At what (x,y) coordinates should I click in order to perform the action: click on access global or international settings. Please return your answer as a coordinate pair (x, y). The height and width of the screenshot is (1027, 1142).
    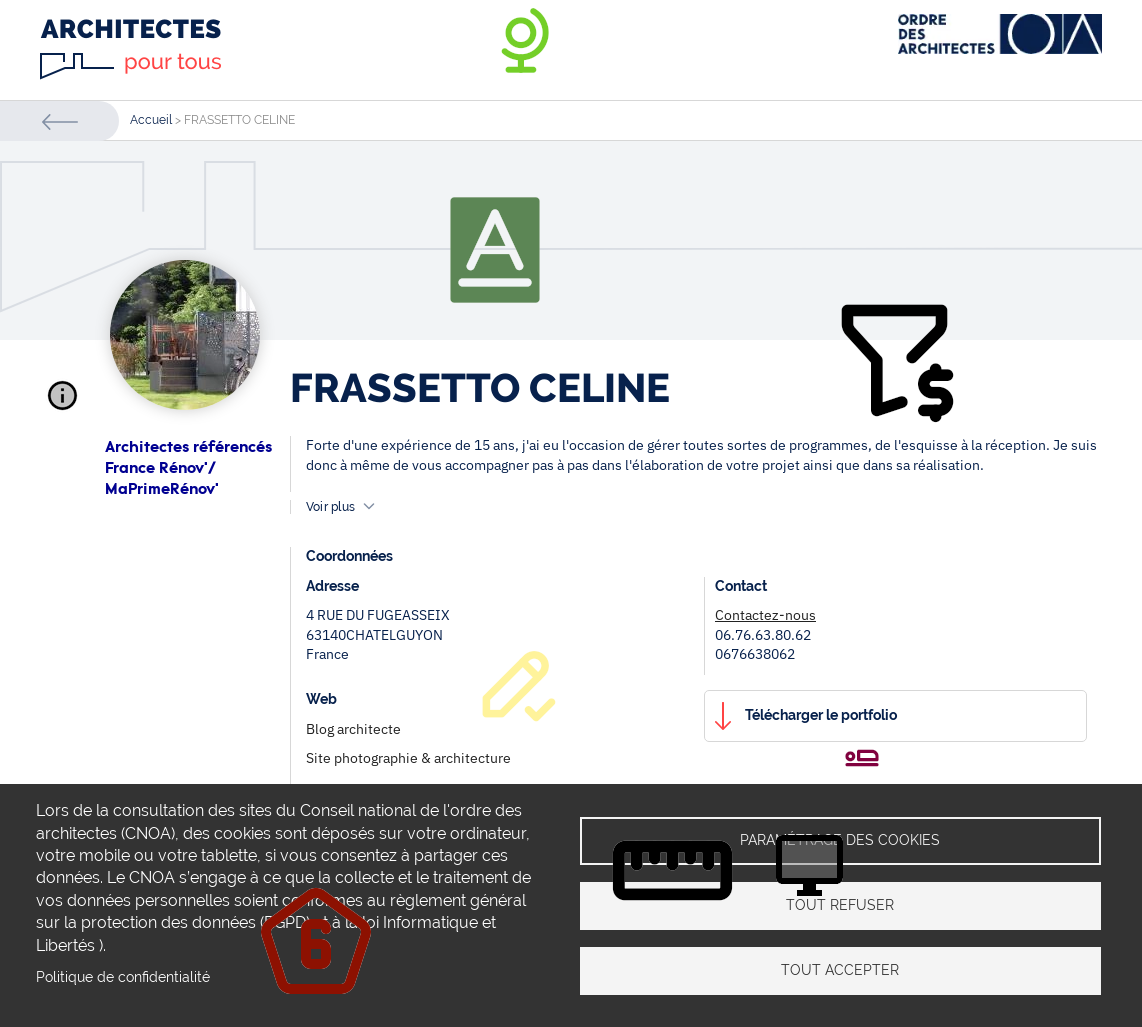
    Looking at the image, I should click on (524, 42).